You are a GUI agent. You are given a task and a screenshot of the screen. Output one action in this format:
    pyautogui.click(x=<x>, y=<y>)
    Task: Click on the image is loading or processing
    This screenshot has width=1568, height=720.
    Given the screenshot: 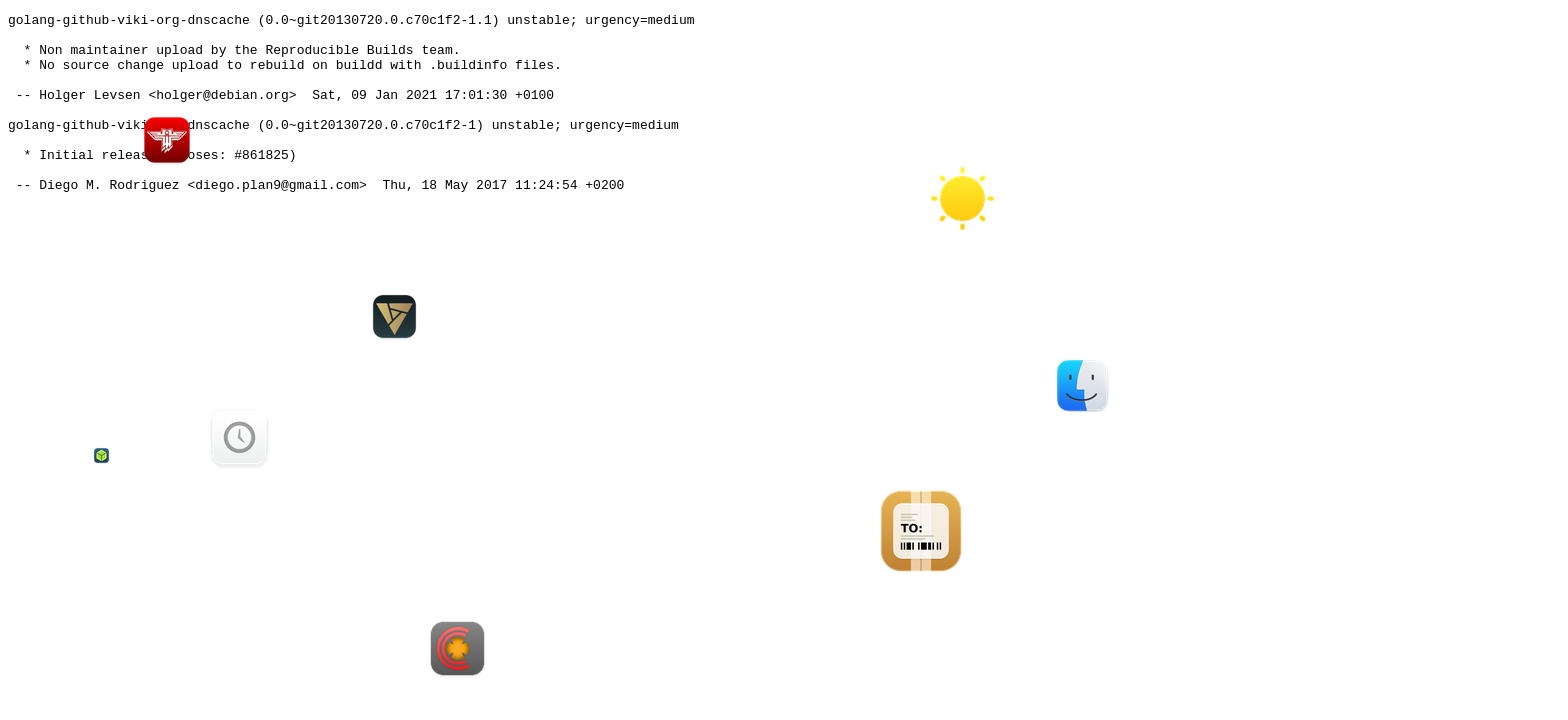 What is the action you would take?
    pyautogui.click(x=239, y=437)
    